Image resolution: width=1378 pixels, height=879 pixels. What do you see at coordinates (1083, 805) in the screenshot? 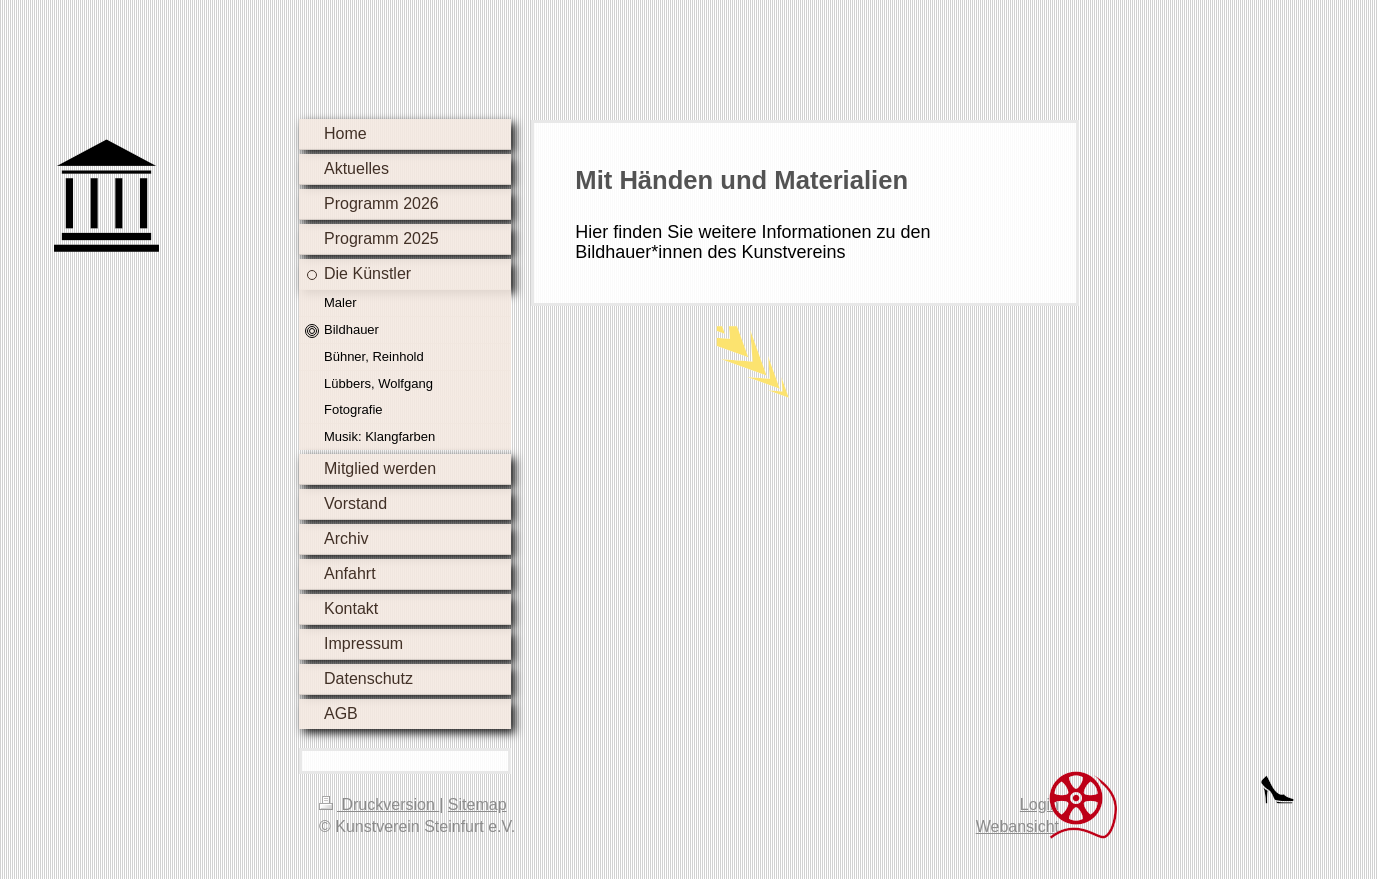
I see `access video or film content` at bounding box center [1083, 805].